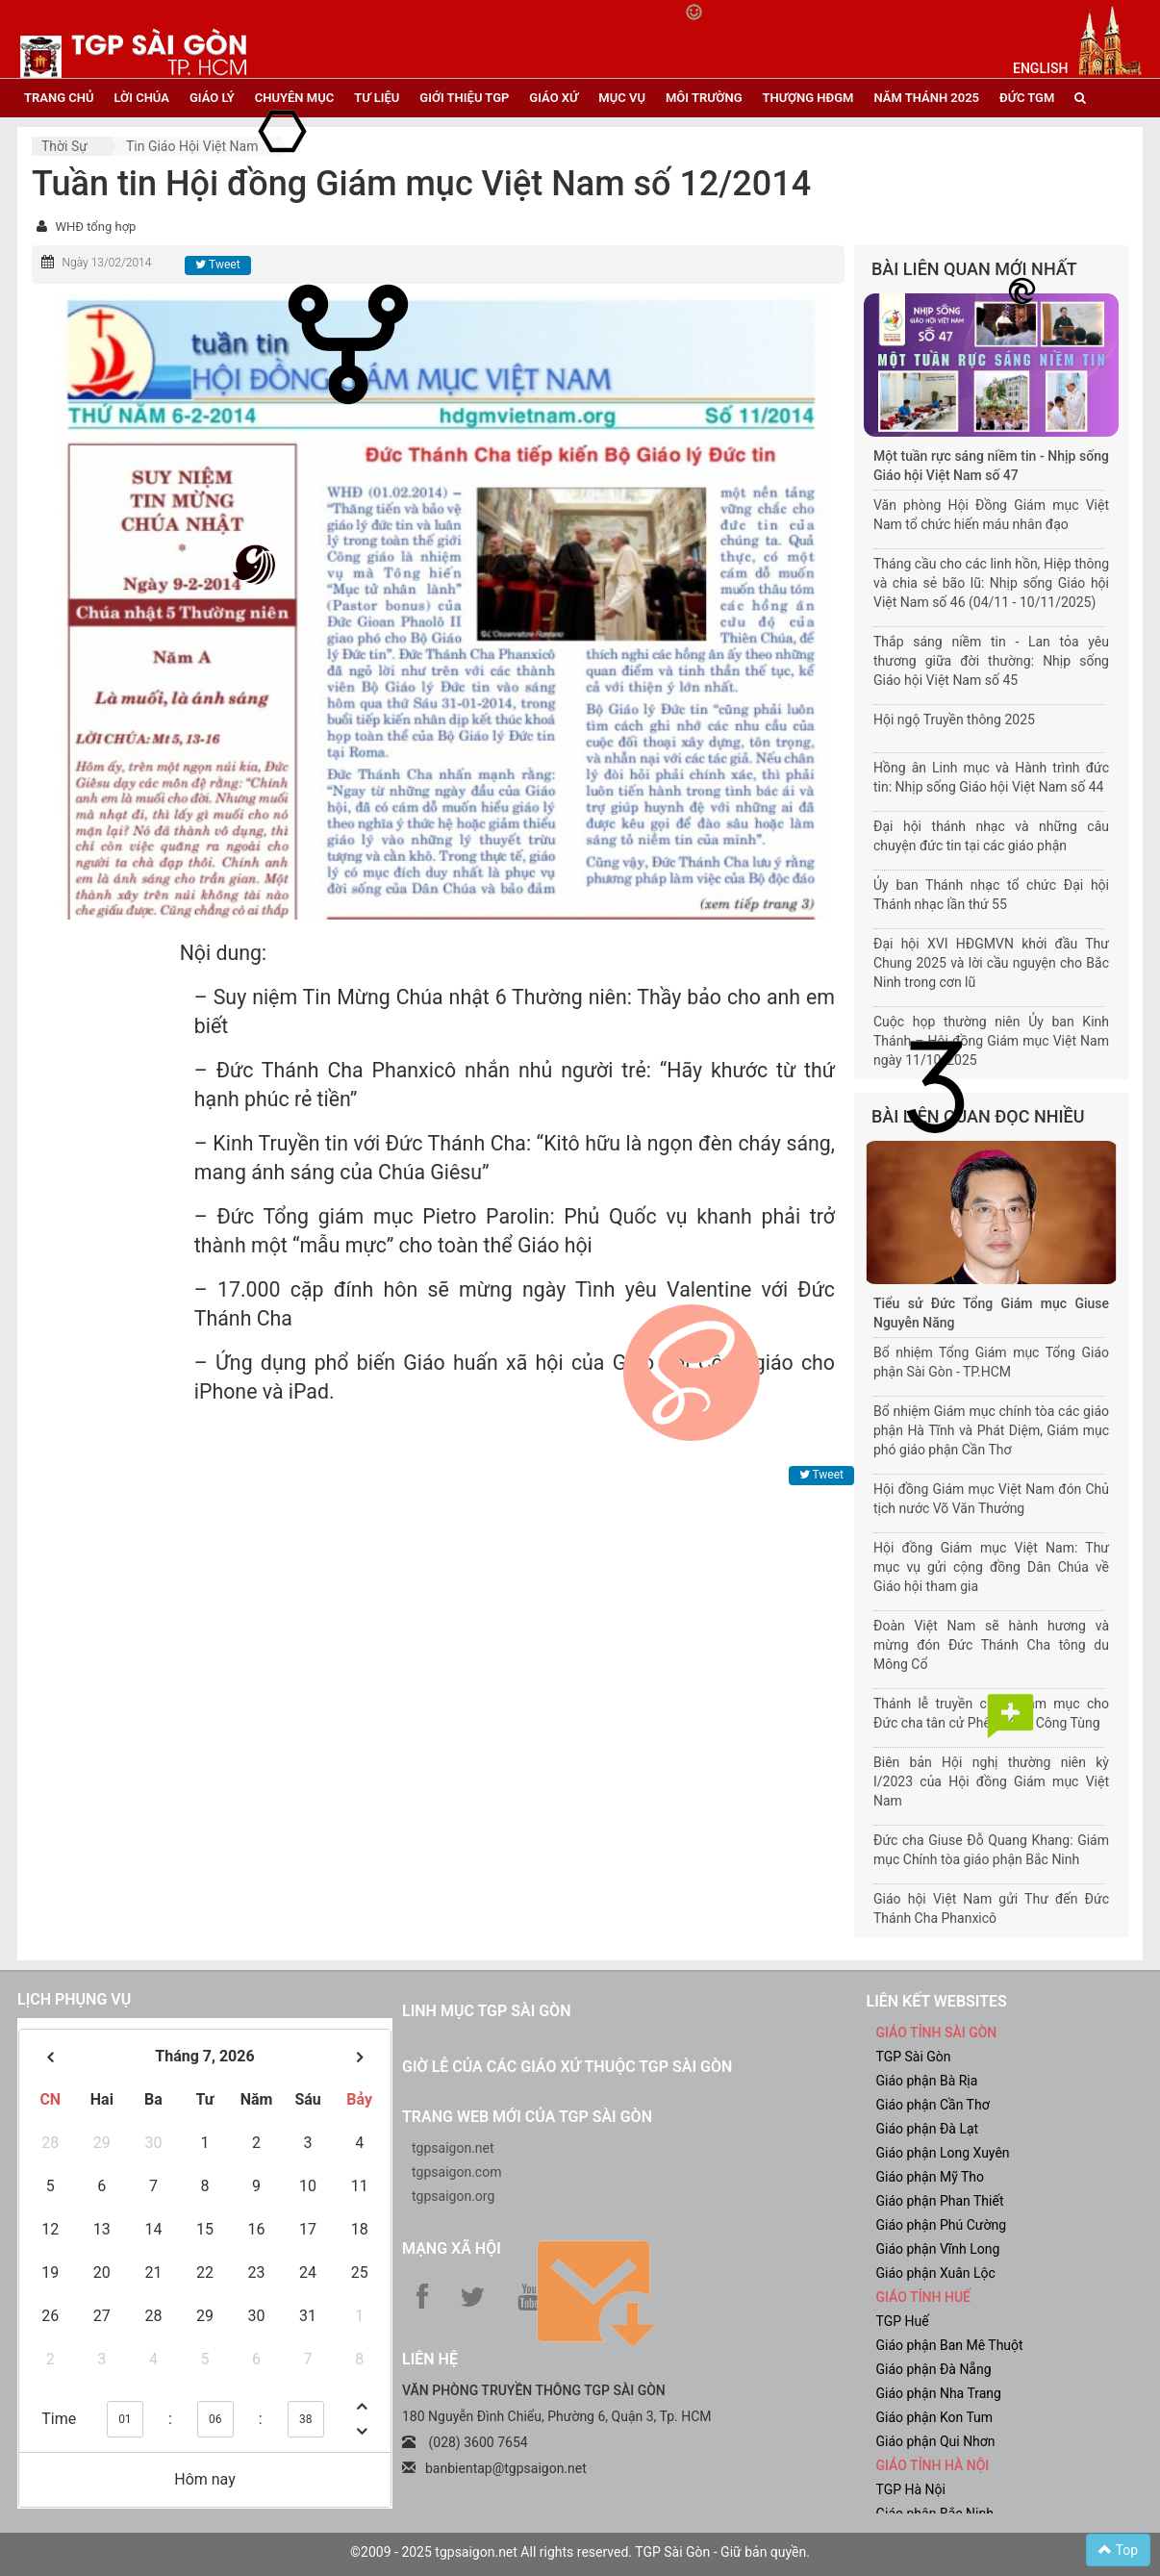 The width and height of the screenshot is (1160, 2576). What do you see at coordinates (935, 1086) in the screenshot?
I see `select number 3 from a list or sequence` at bounding box center [935, 1086].